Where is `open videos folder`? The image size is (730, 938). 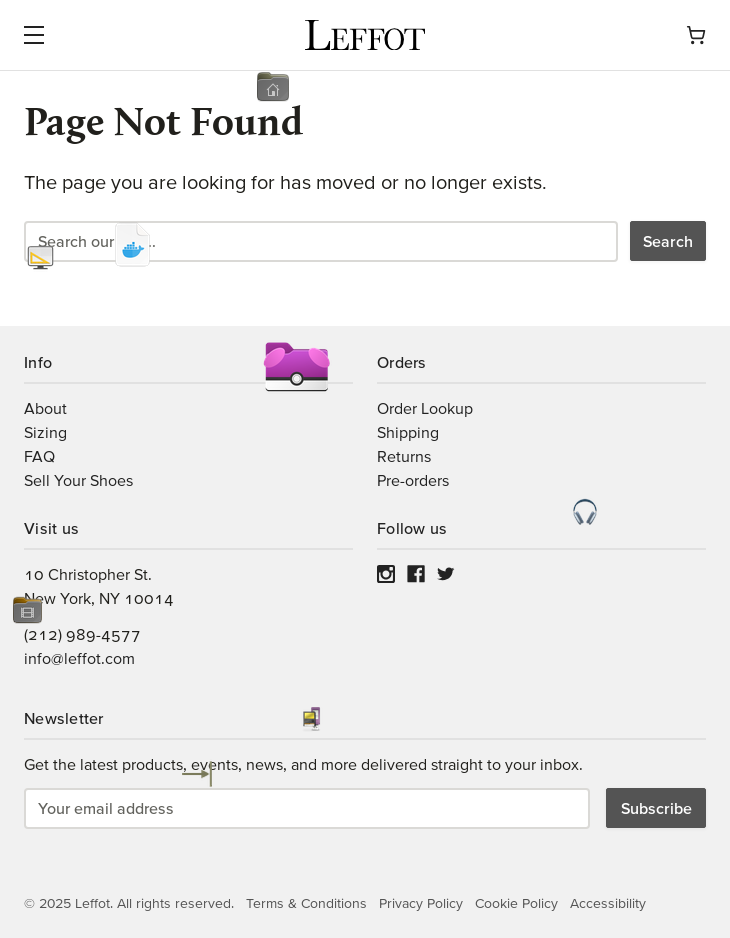
open videos folder is located at coordinates (27, 609).